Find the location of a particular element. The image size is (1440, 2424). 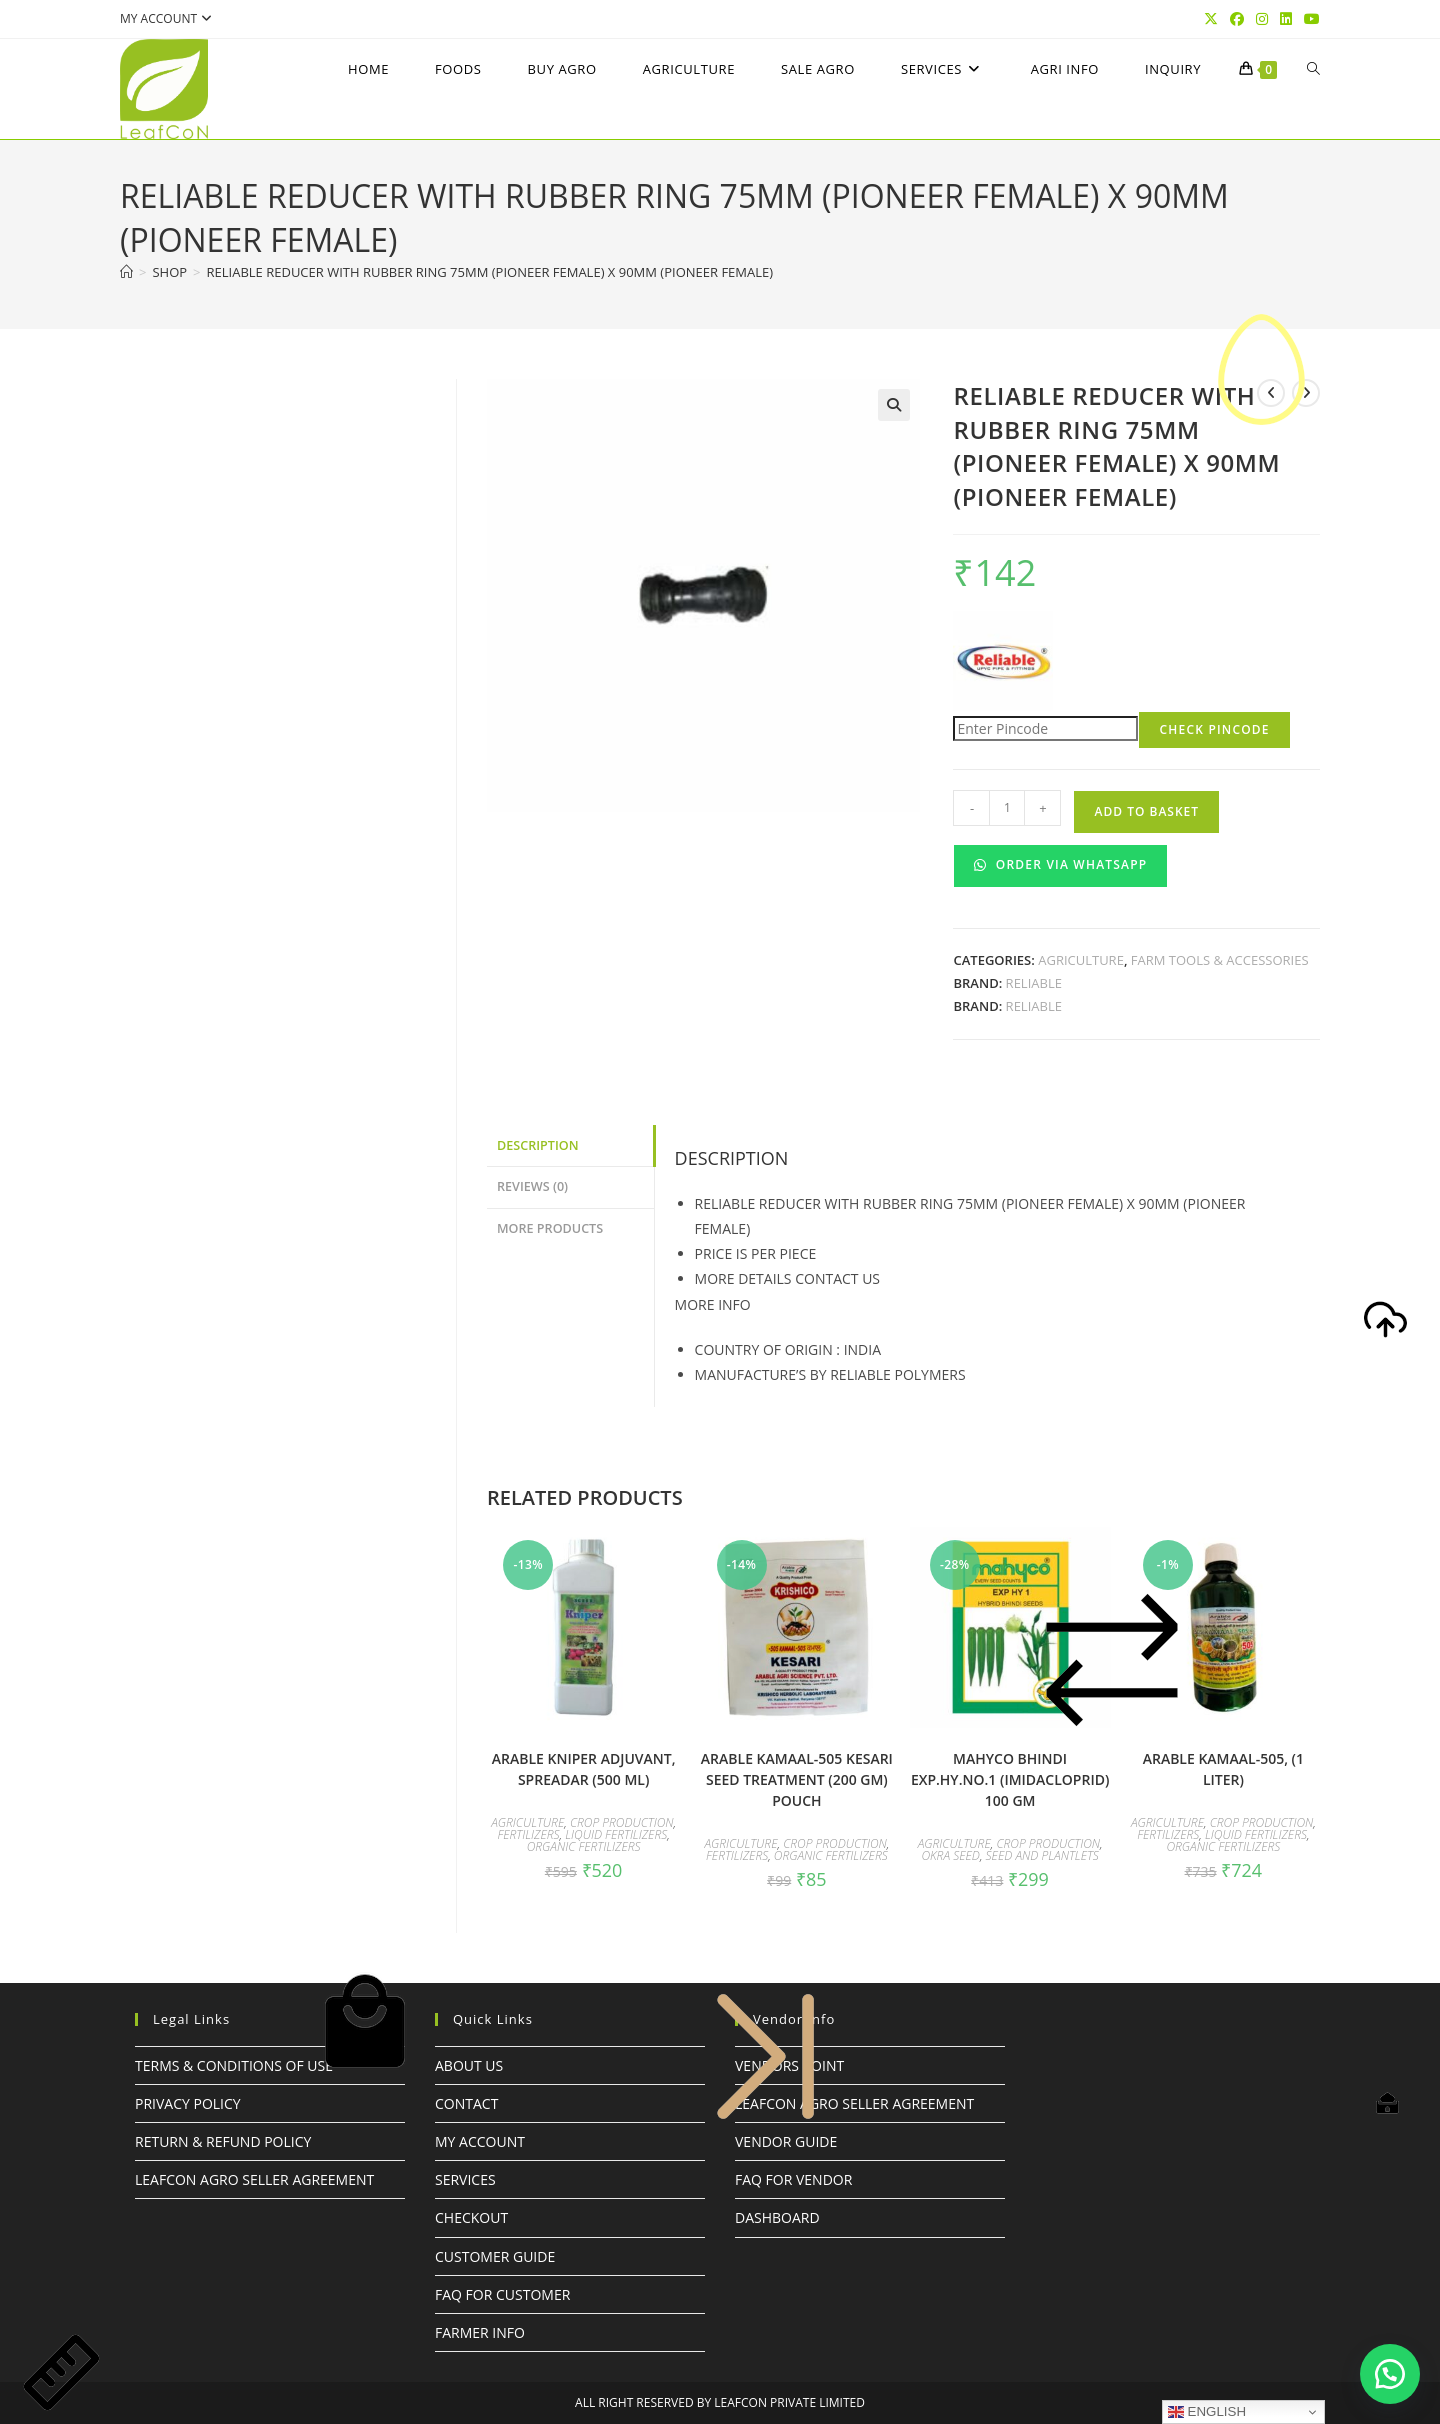

find nearby mosques is located at coordinates (1387, 2103).